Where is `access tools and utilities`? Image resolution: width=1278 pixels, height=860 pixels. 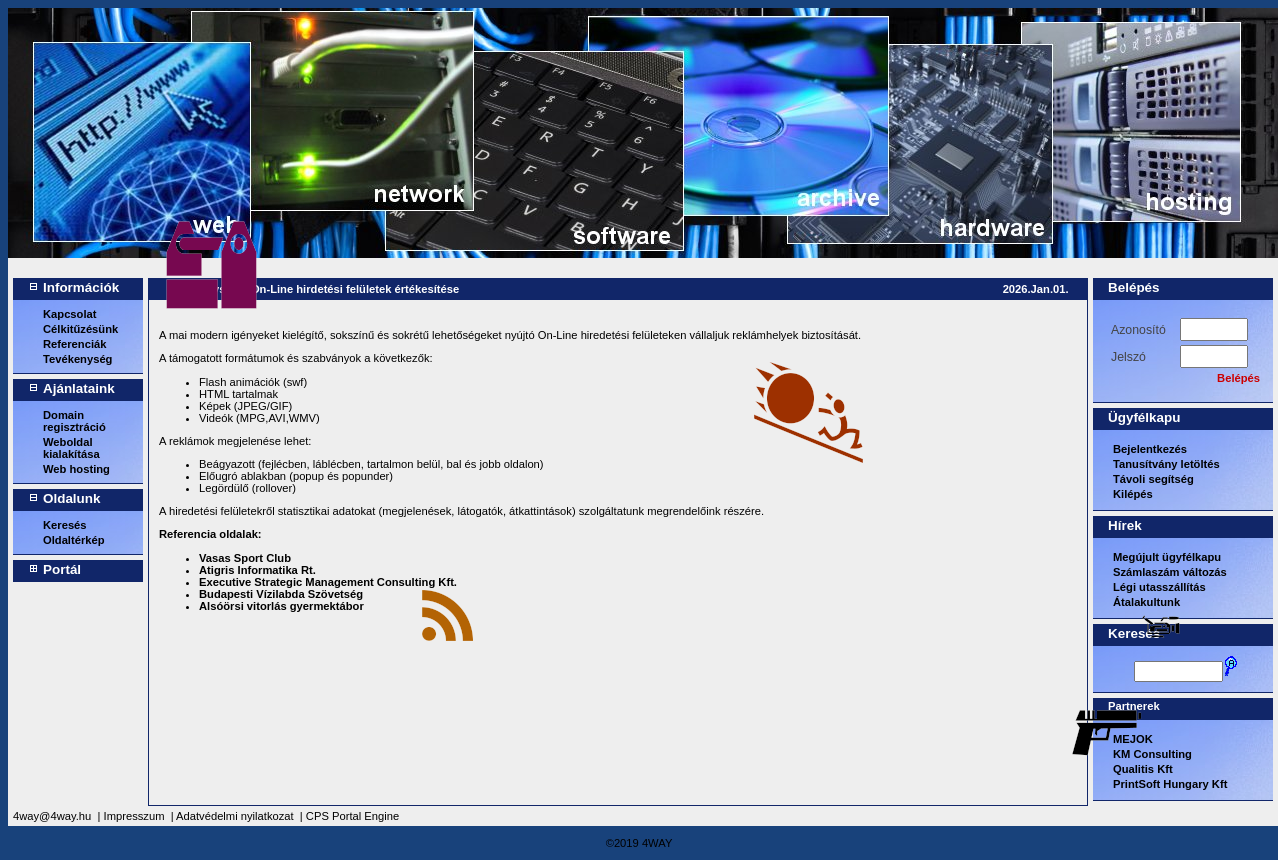
access tools and utilities is located at coordinates (211, 261).